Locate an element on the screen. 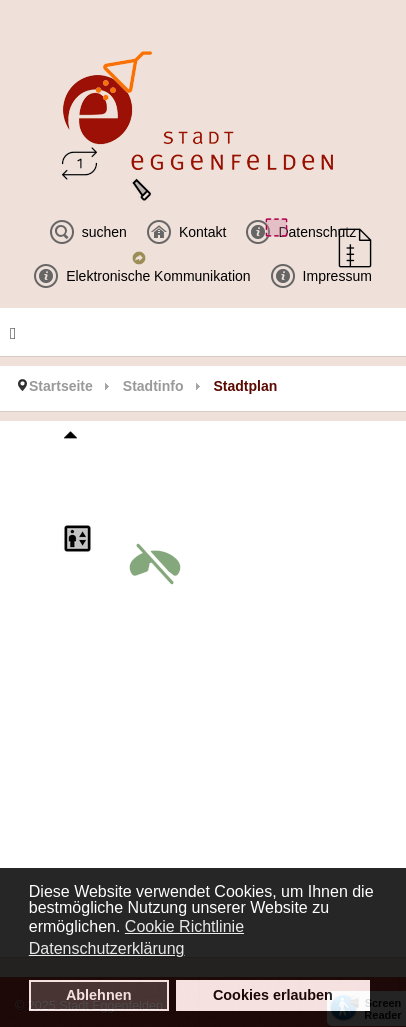  end or decline an incoming call is located at coordinates (155, 564).